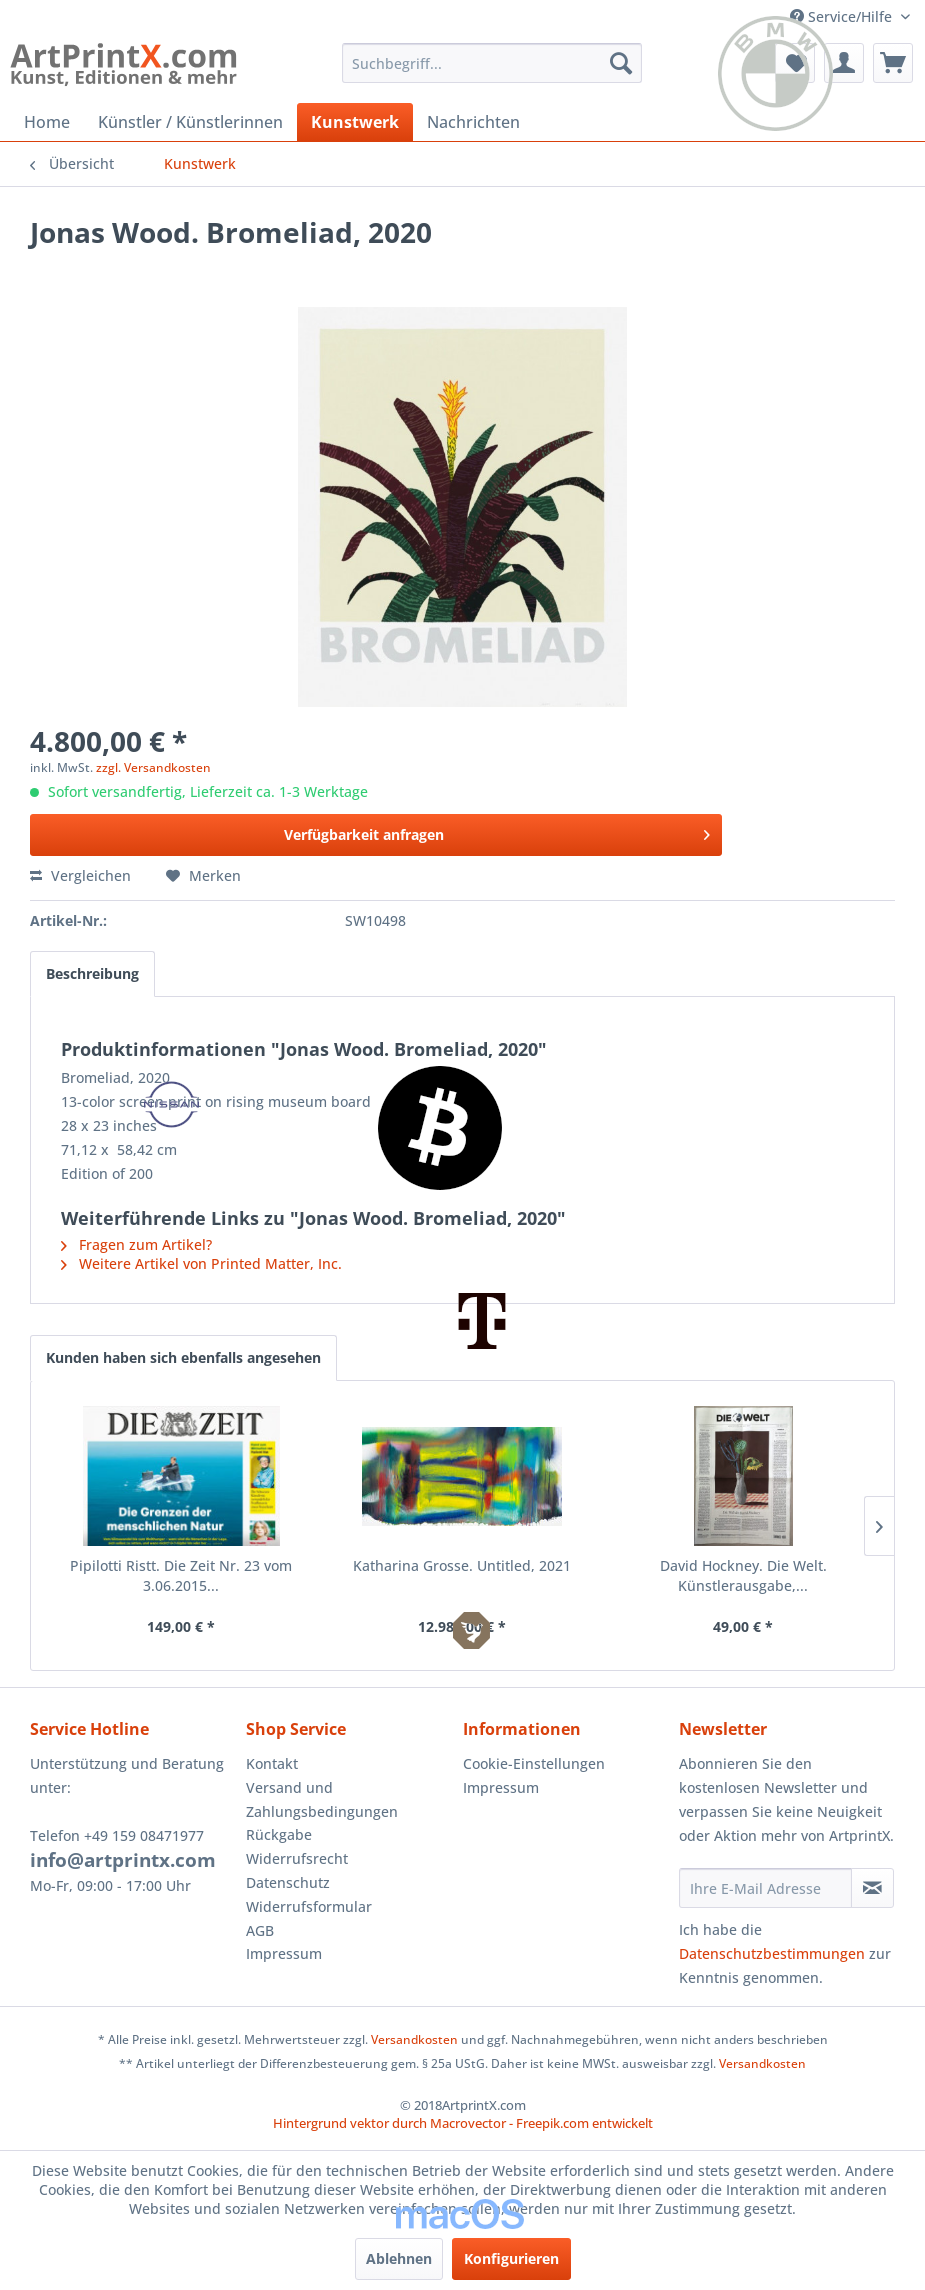 The height and width of the screenshot is (2290, 925). Describe the element at coordinates (471, 1630) in the screenshot. I see `open AdAway ad-blocking app` at that location.